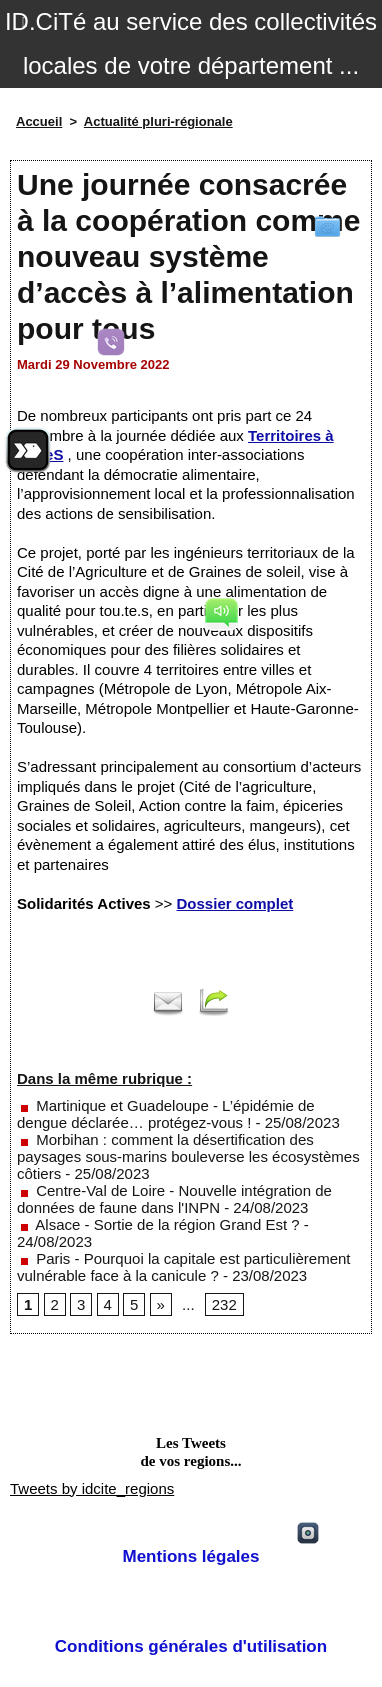 Image resolution: width=382 pixels, height=1687 pixels. What do you see at coordinates (308, 1533) in the screenshot?
I see `open fondo wallpaper app` at bounding box center [308, 1533].